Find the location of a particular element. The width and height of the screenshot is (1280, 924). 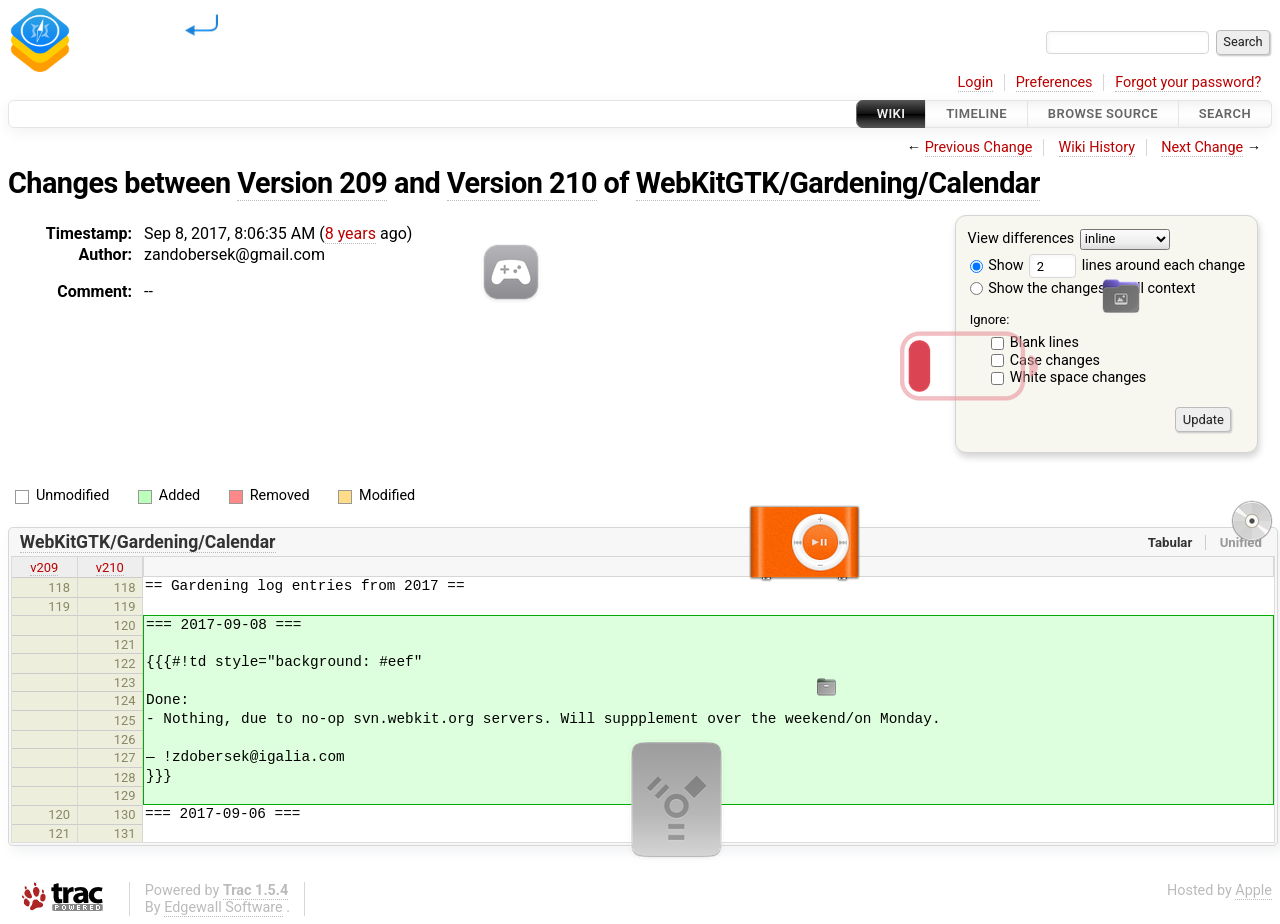

open the file manager is located at coordinates (826, 686).